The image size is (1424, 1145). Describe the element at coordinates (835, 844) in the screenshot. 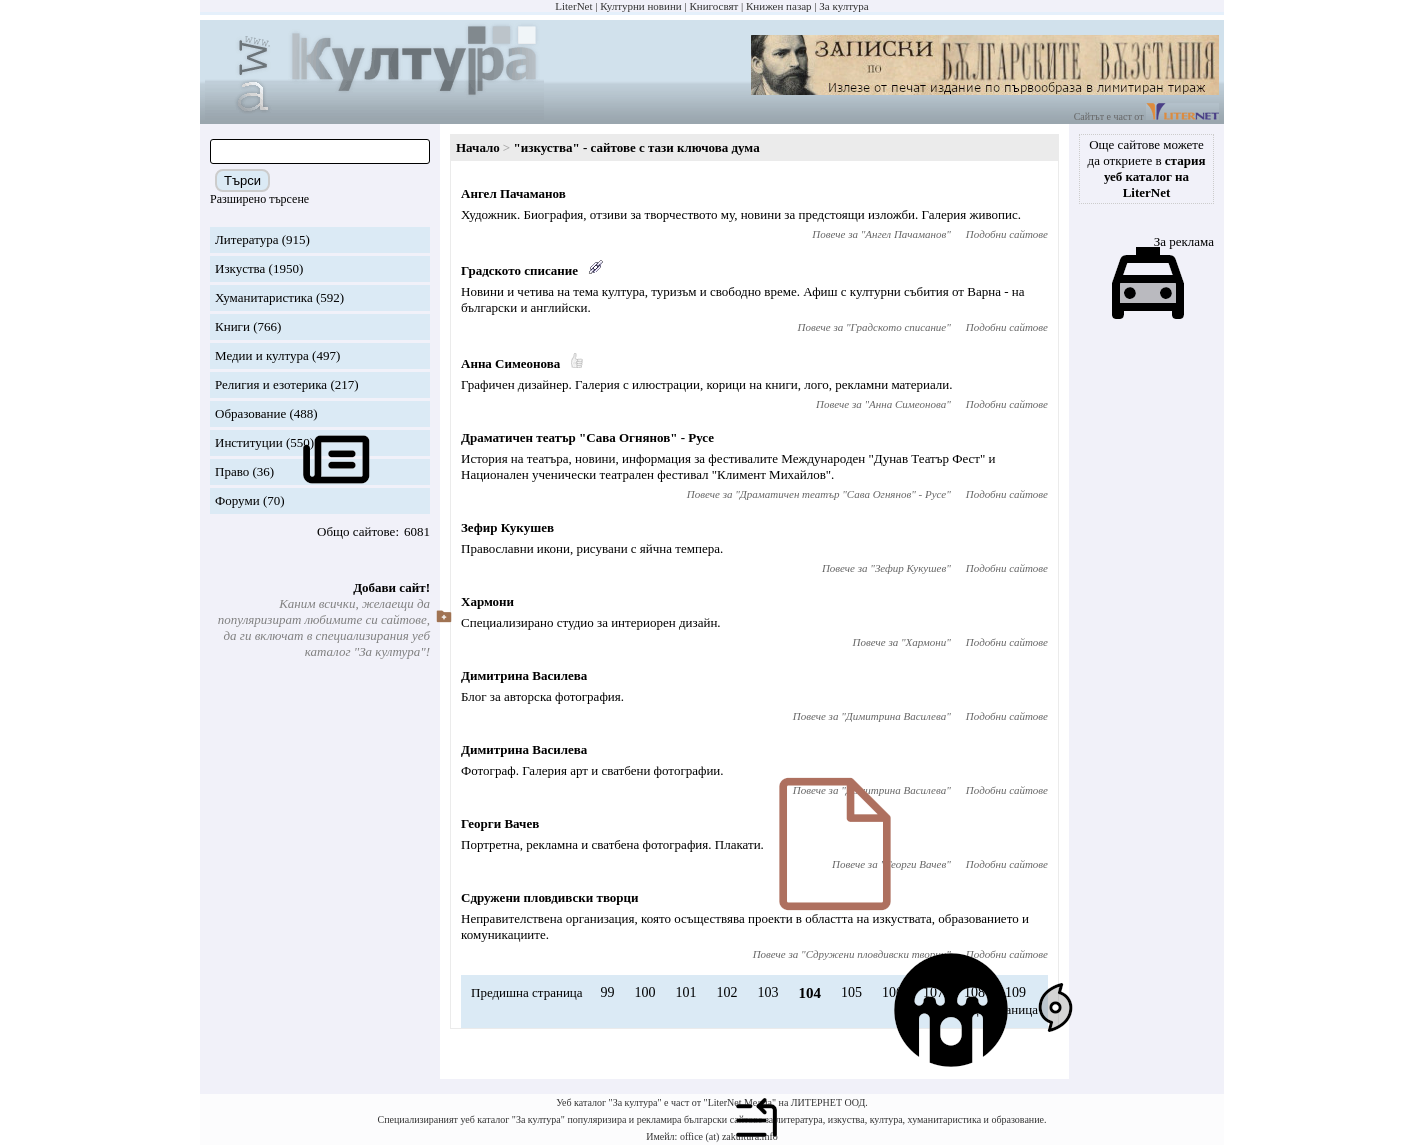

I see `view or open a document` at that location.